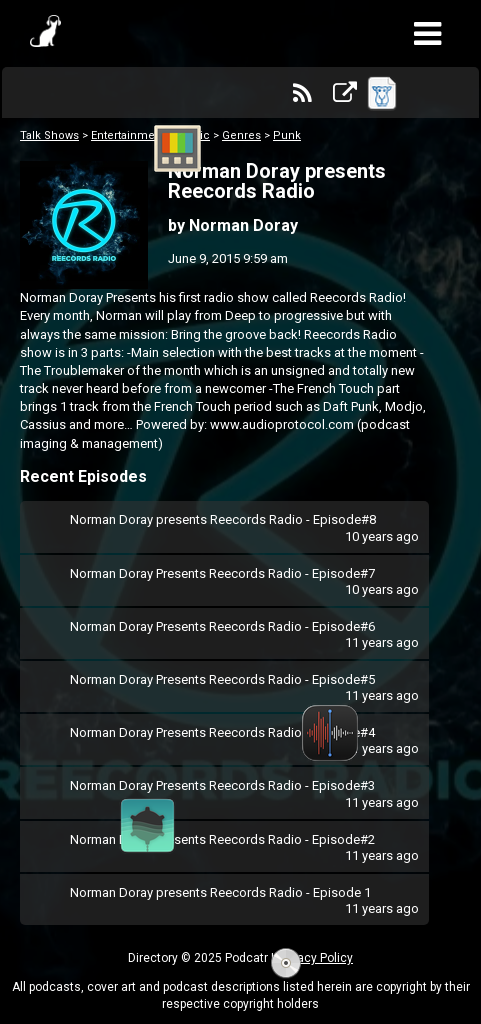 This screenshot has height=1024, width=481. Describe the element at coordinates (382, 93) in the screenshot. I see `indicates a perl script or program file` at that location.